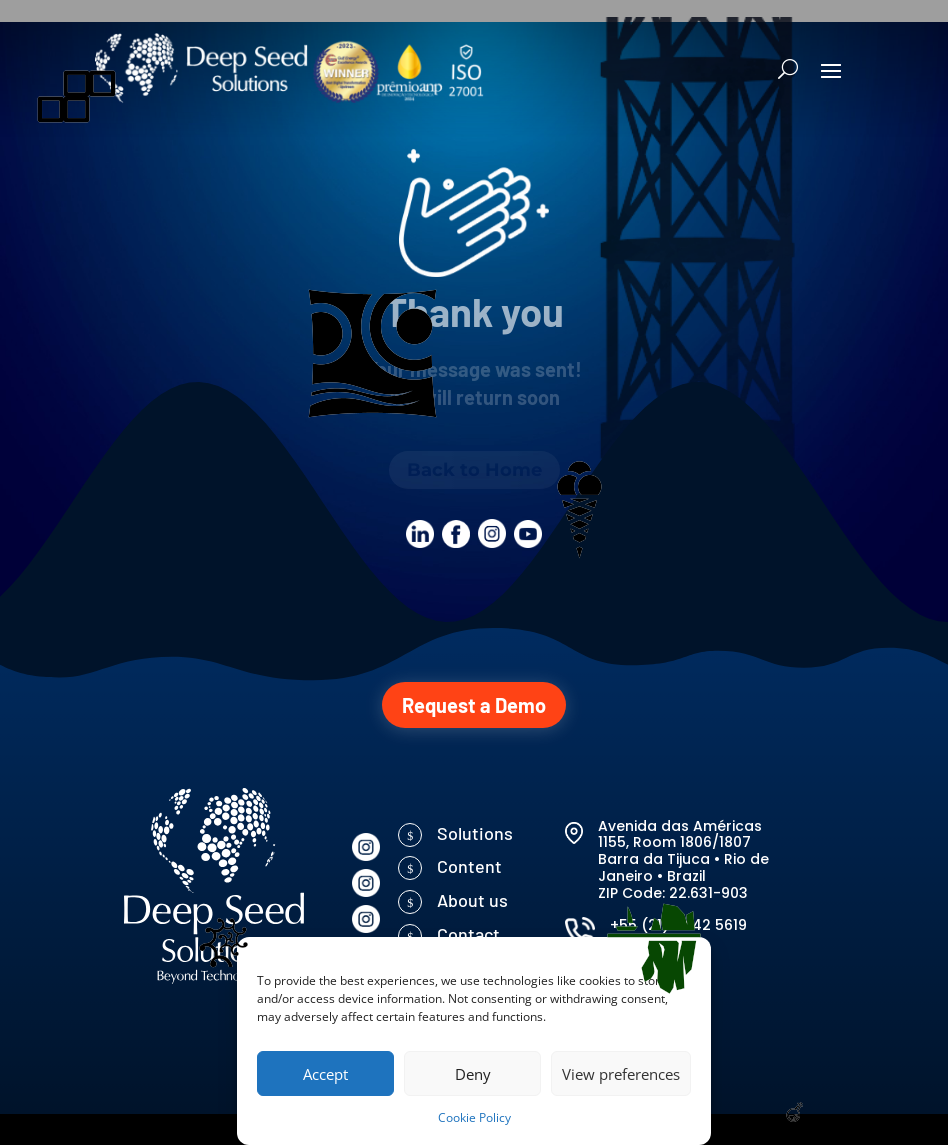 Image resolution: width=948 pixels, height=1145 pixels. What do you see at coordinates (579, 510) in the screenshot?
I see `dessert or sweet treats category` at bounding box center [579, 510].